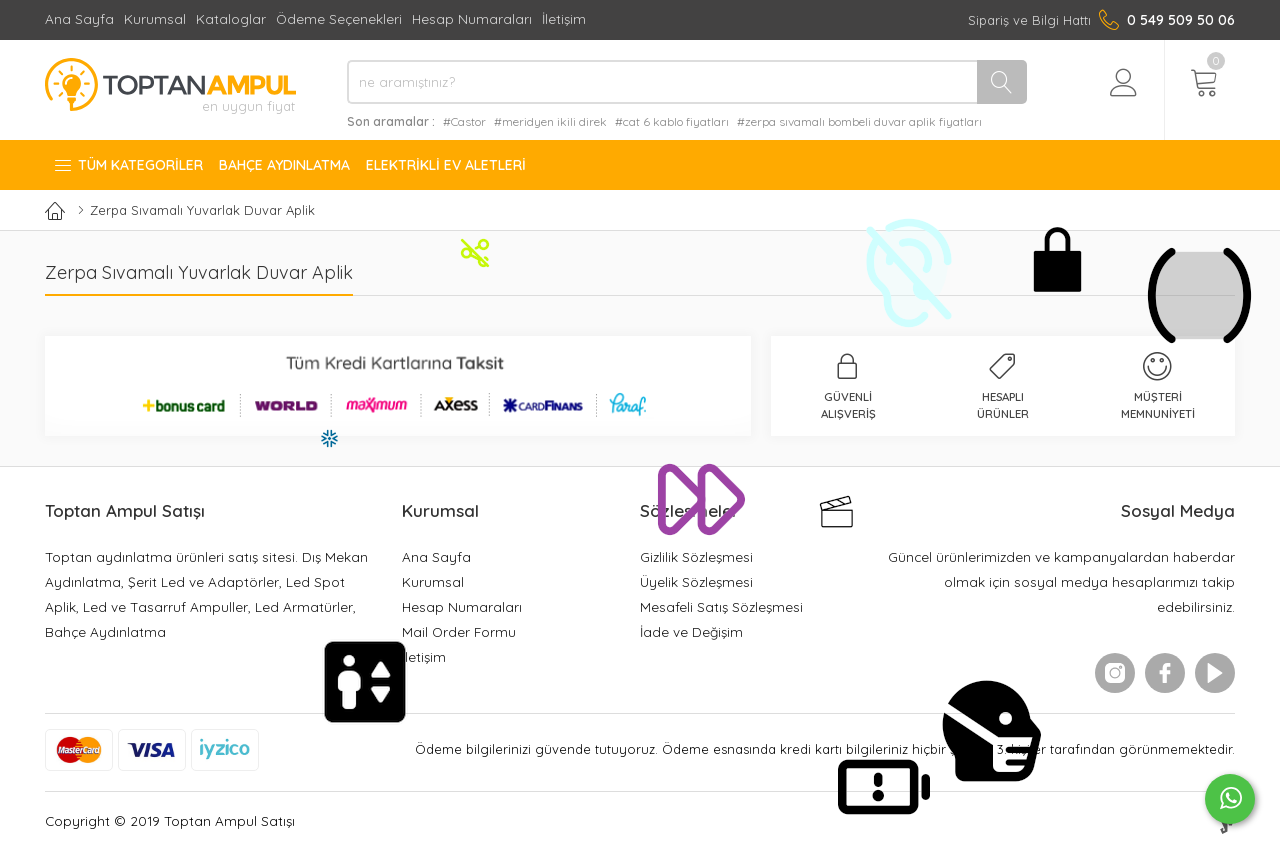 The image size is (1280, 849). Describe the element at coordinates (475, 253) in the screenshot. I see `sharing is disabled or unavailable` at that location.